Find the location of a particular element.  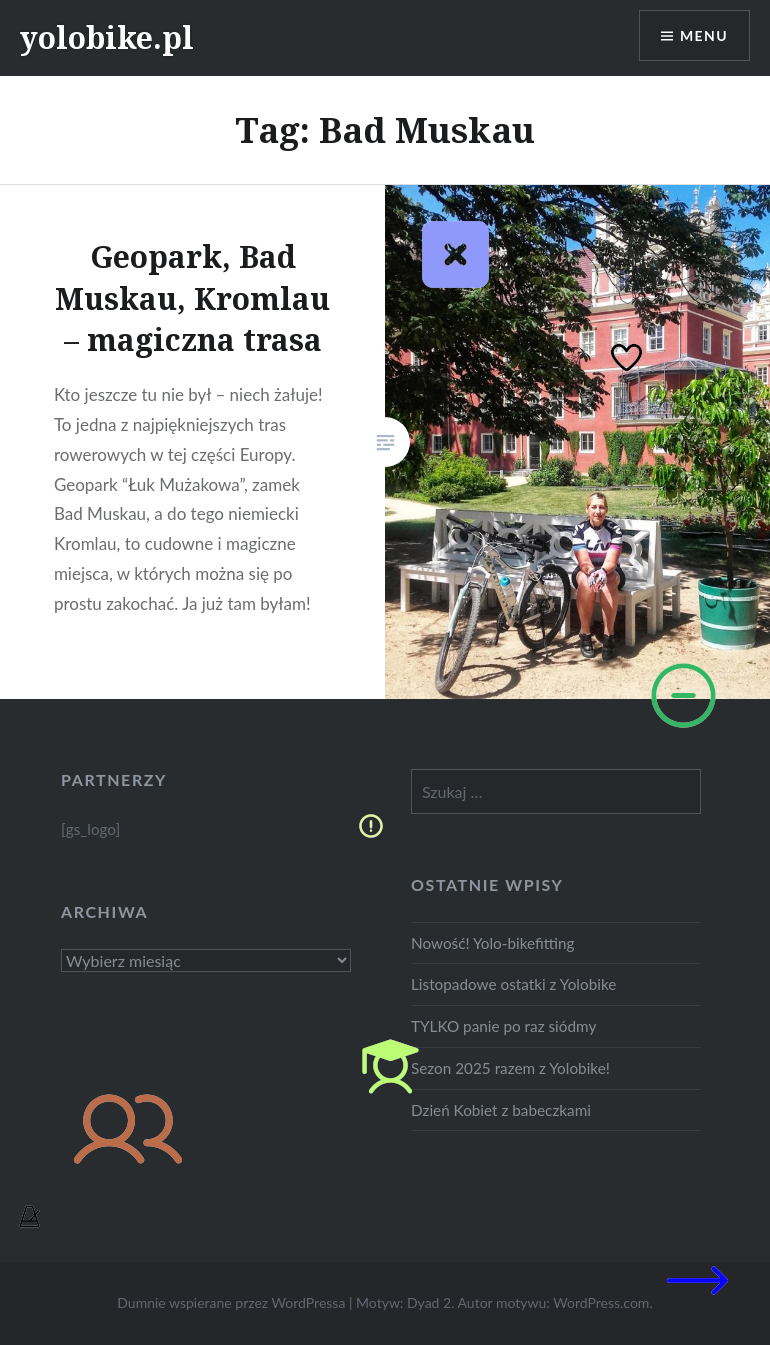

close or dismiss a modal window is located at coordinates (455, 254).